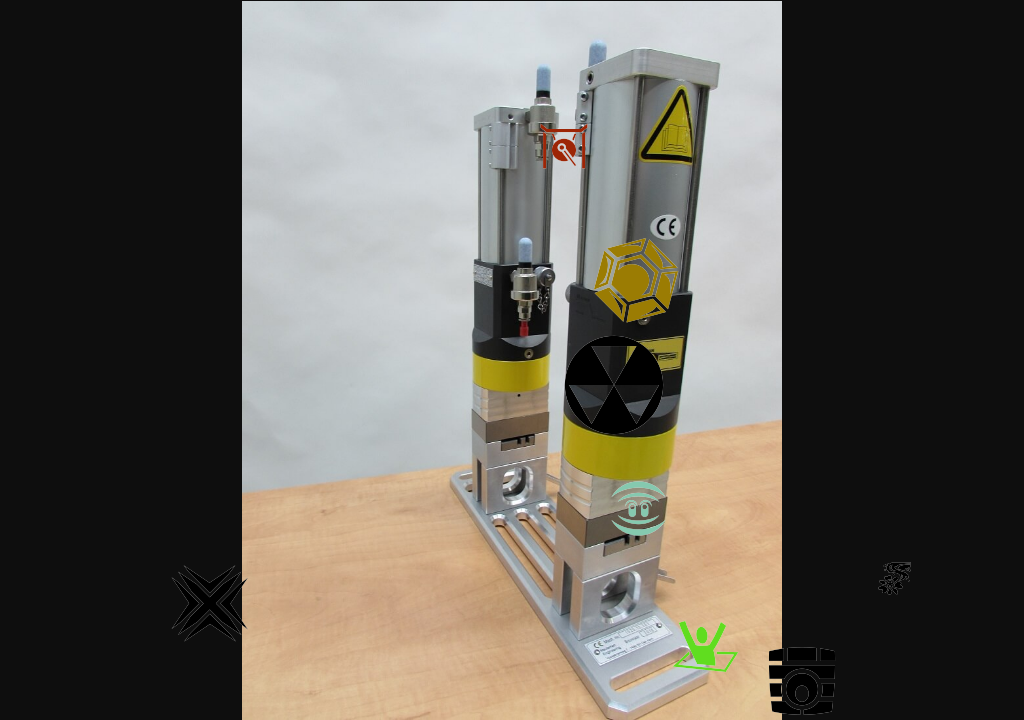 This screenshot has height=720, width=1024. What do you see at coordinates (894, 578) in the screenshot?
I see `browse fragrance or perfume products` at bounding box center [894, 578].